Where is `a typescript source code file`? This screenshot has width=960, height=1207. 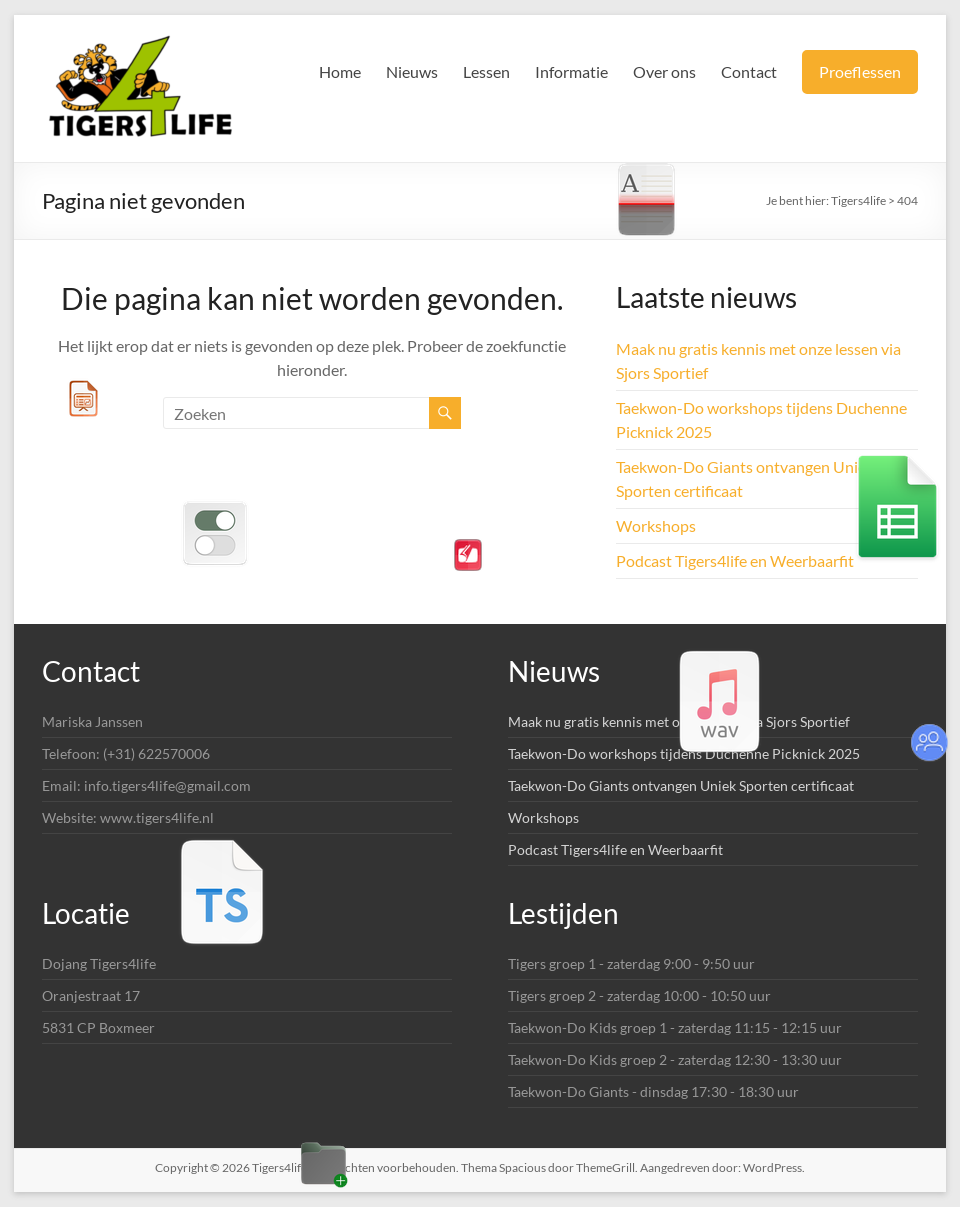 a typescript source code file is located at coordinates (222, 892).